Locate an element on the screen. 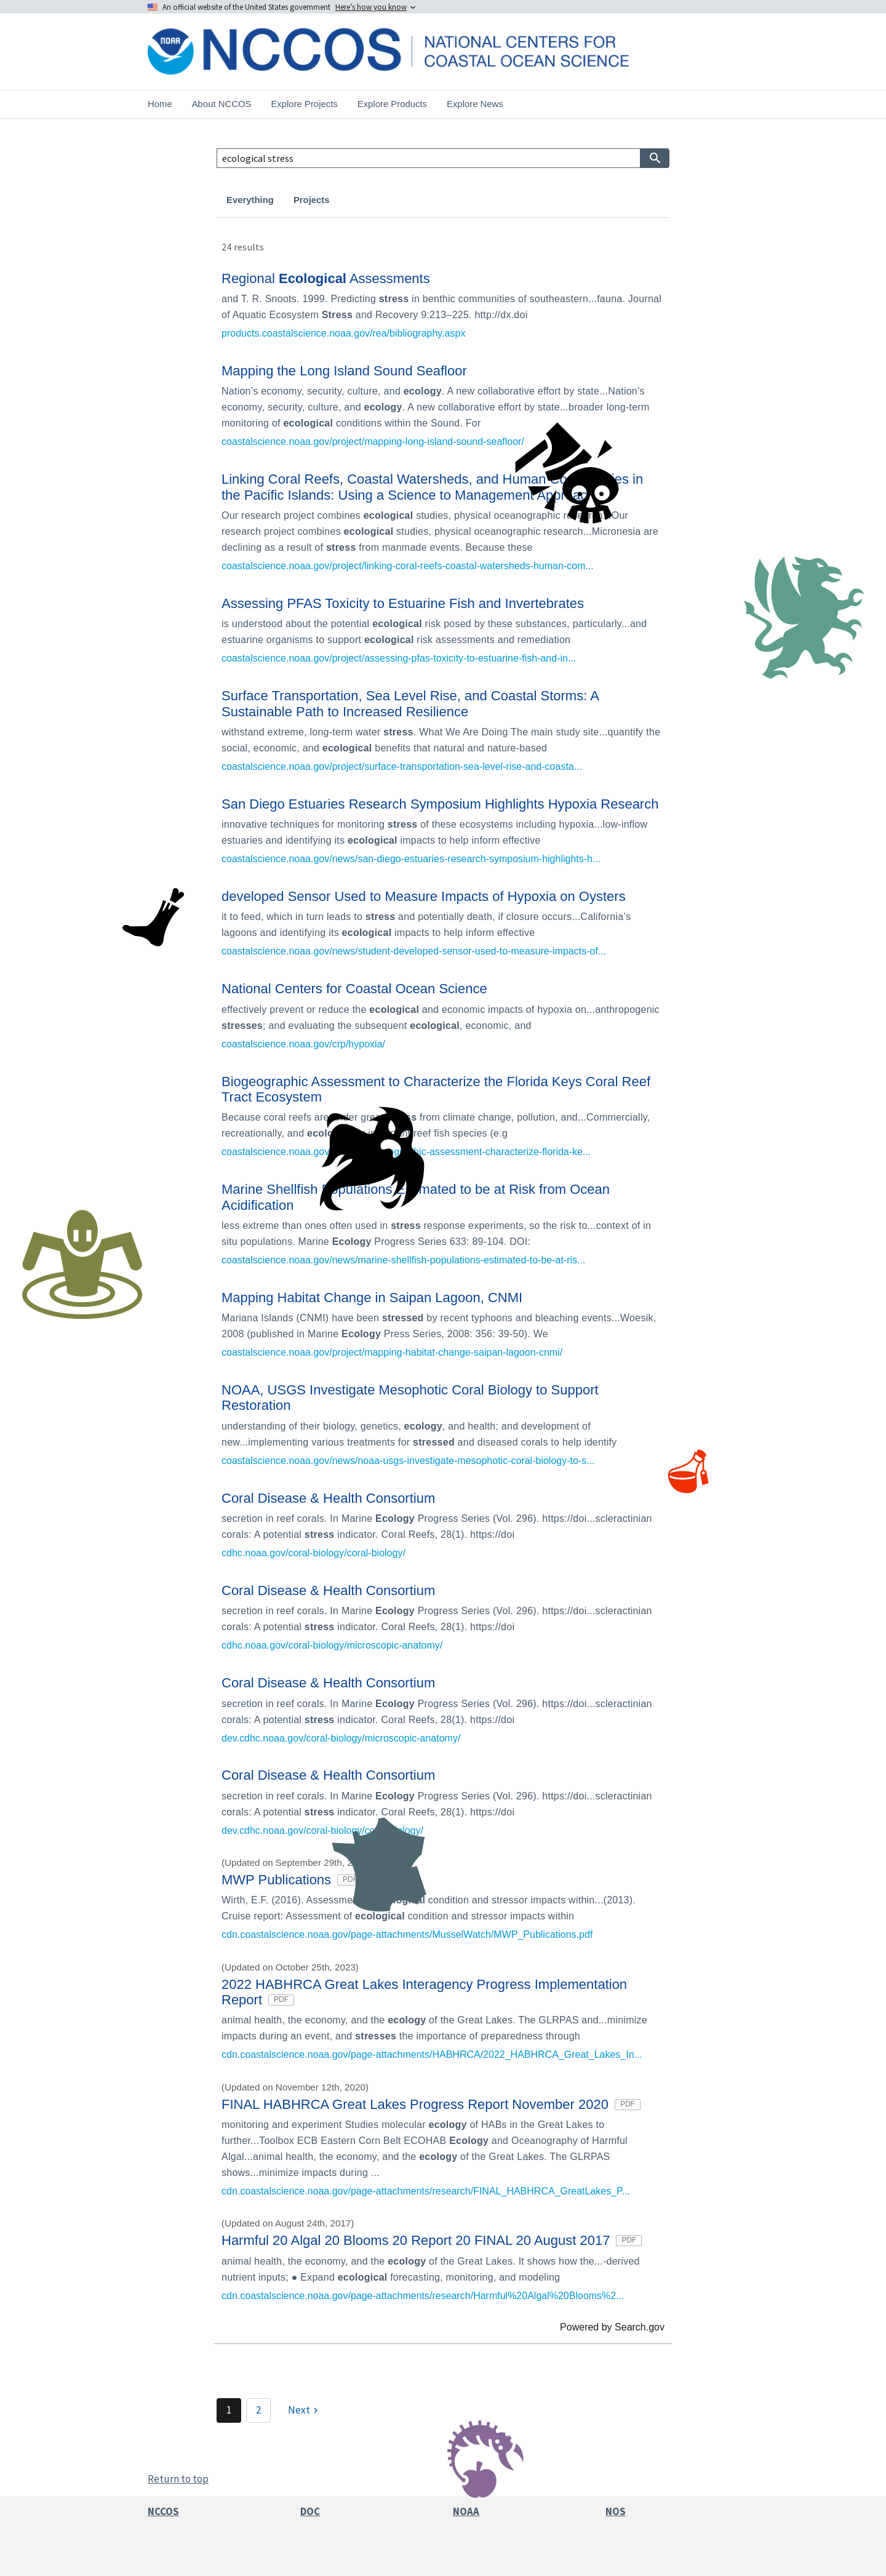 This screenshot has height=2576, width=886. indicates a pest or infestation in a farming/gardening game is located at coordinates (485, 2459).